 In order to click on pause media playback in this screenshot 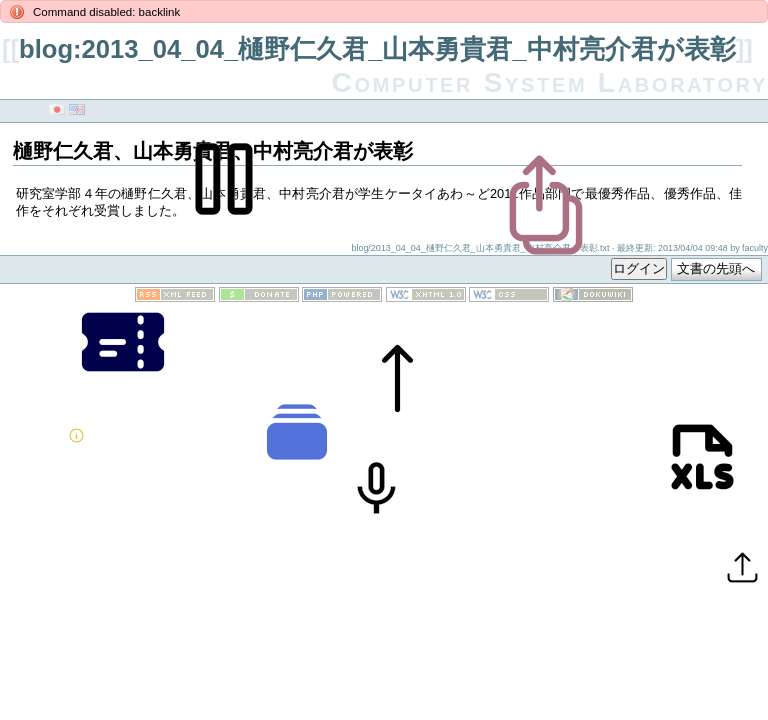, I will do `click(224, 179)`.